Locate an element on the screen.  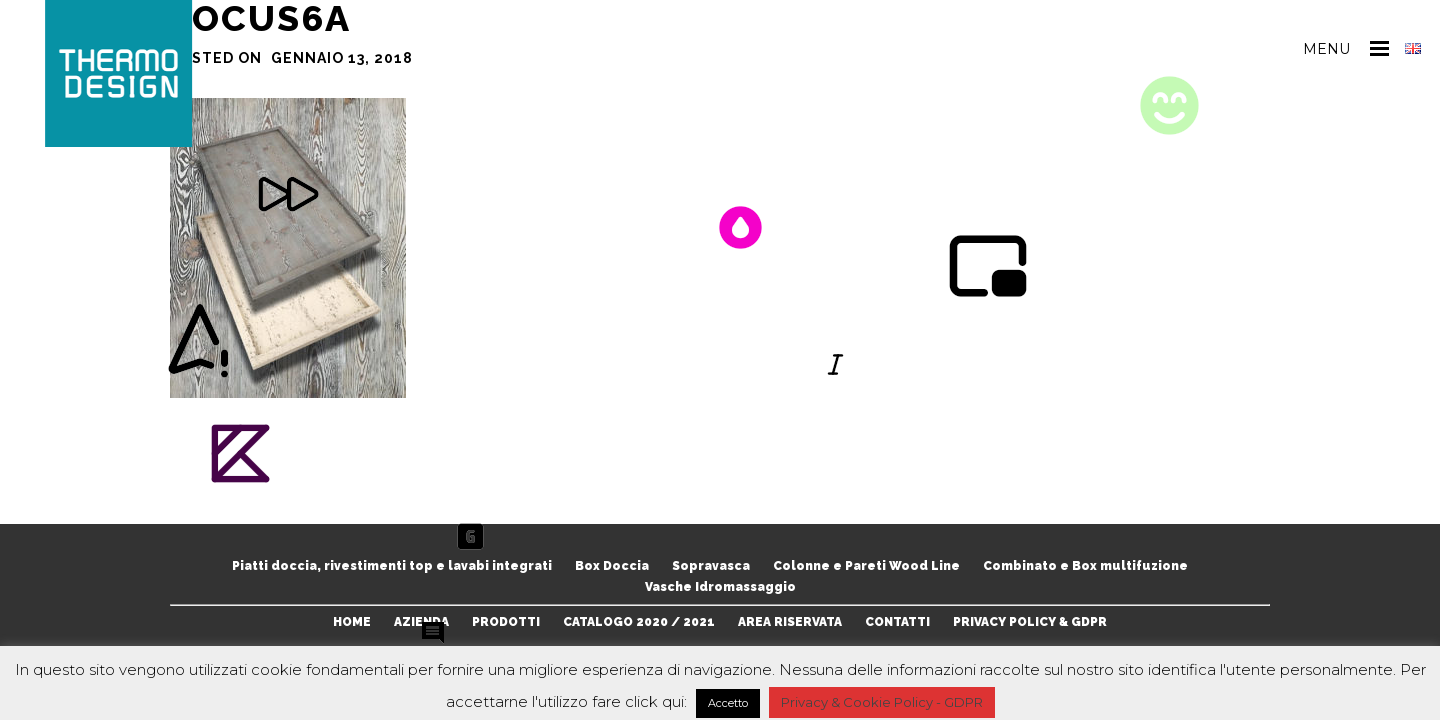
open comments section is located at coordinates (433, 633).